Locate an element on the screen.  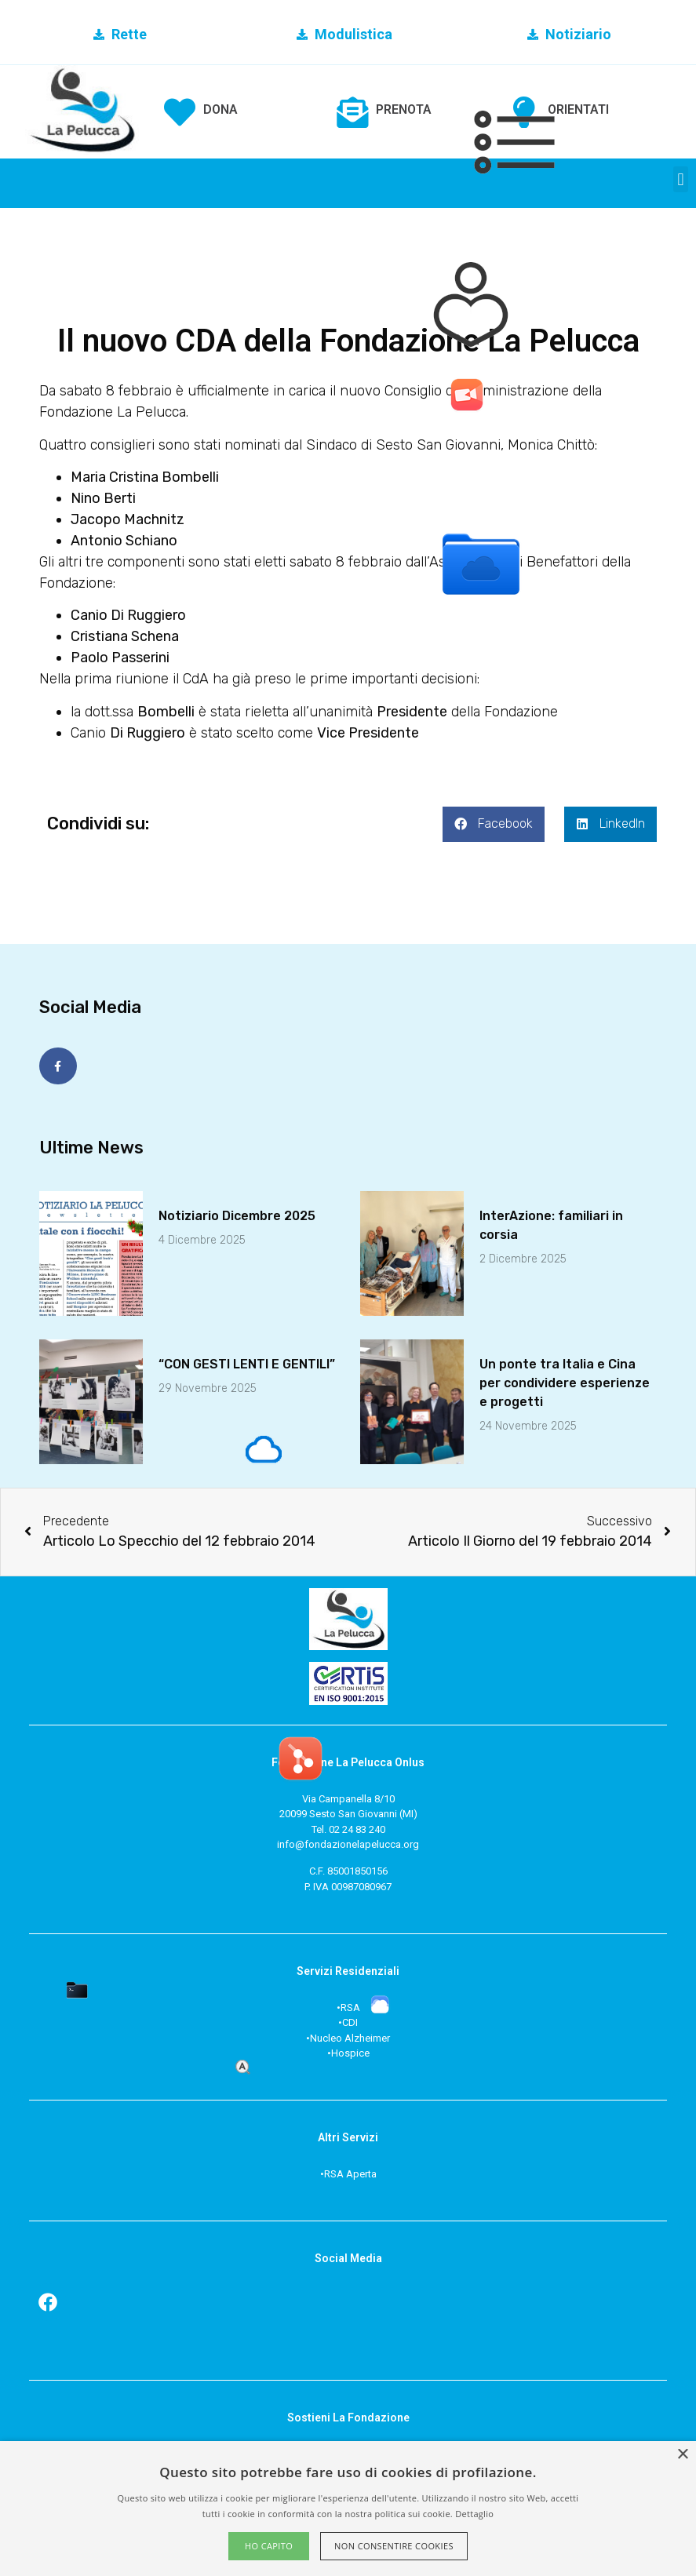
access cloud-synced files and folders is located at coordinates (481, 564).